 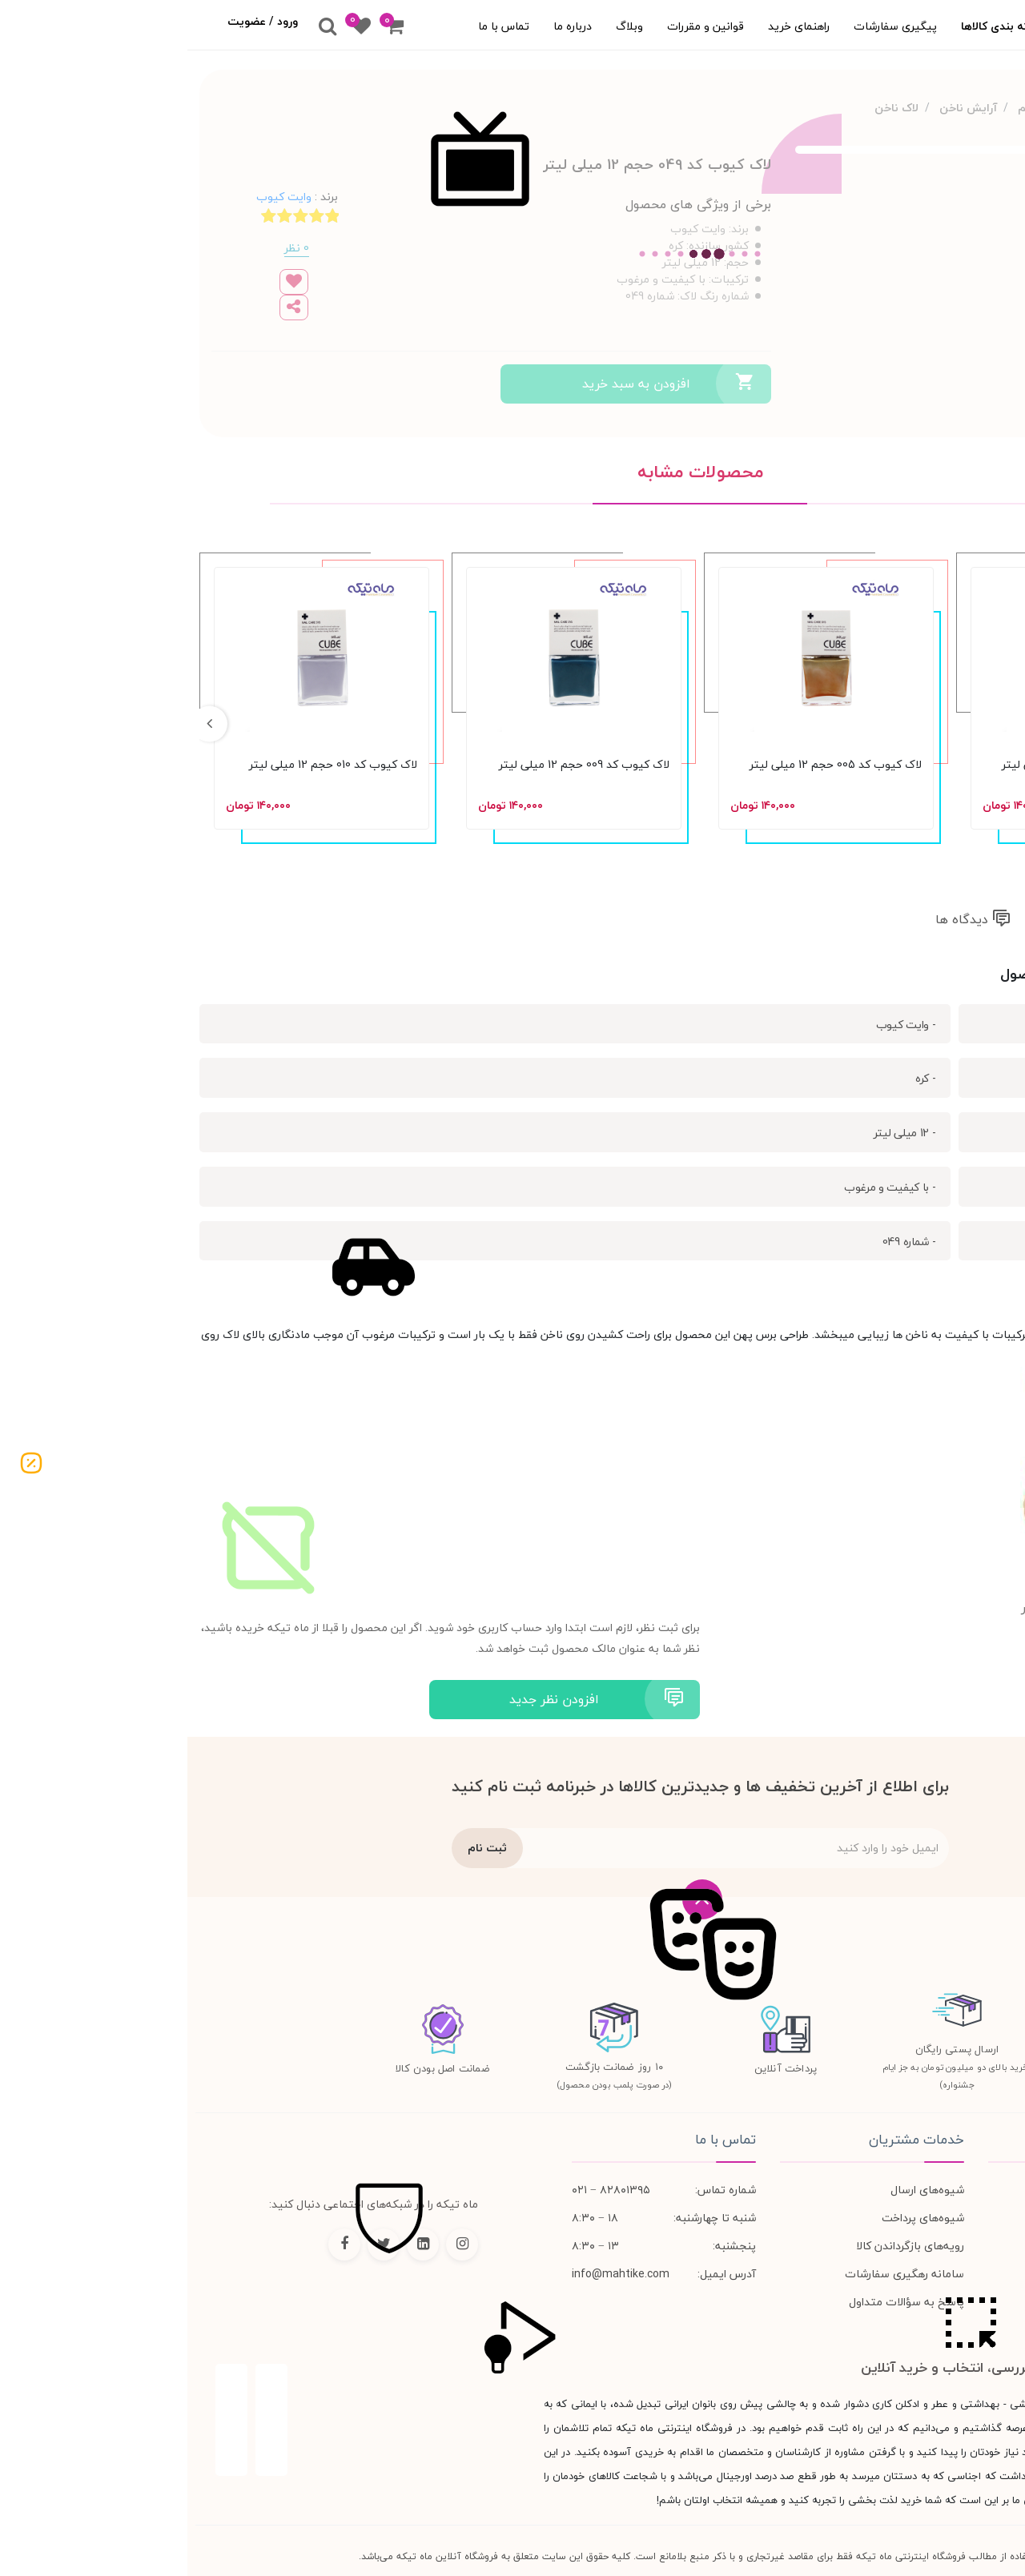 I want to click on watch TV or video content, so click(x=480, y=164).